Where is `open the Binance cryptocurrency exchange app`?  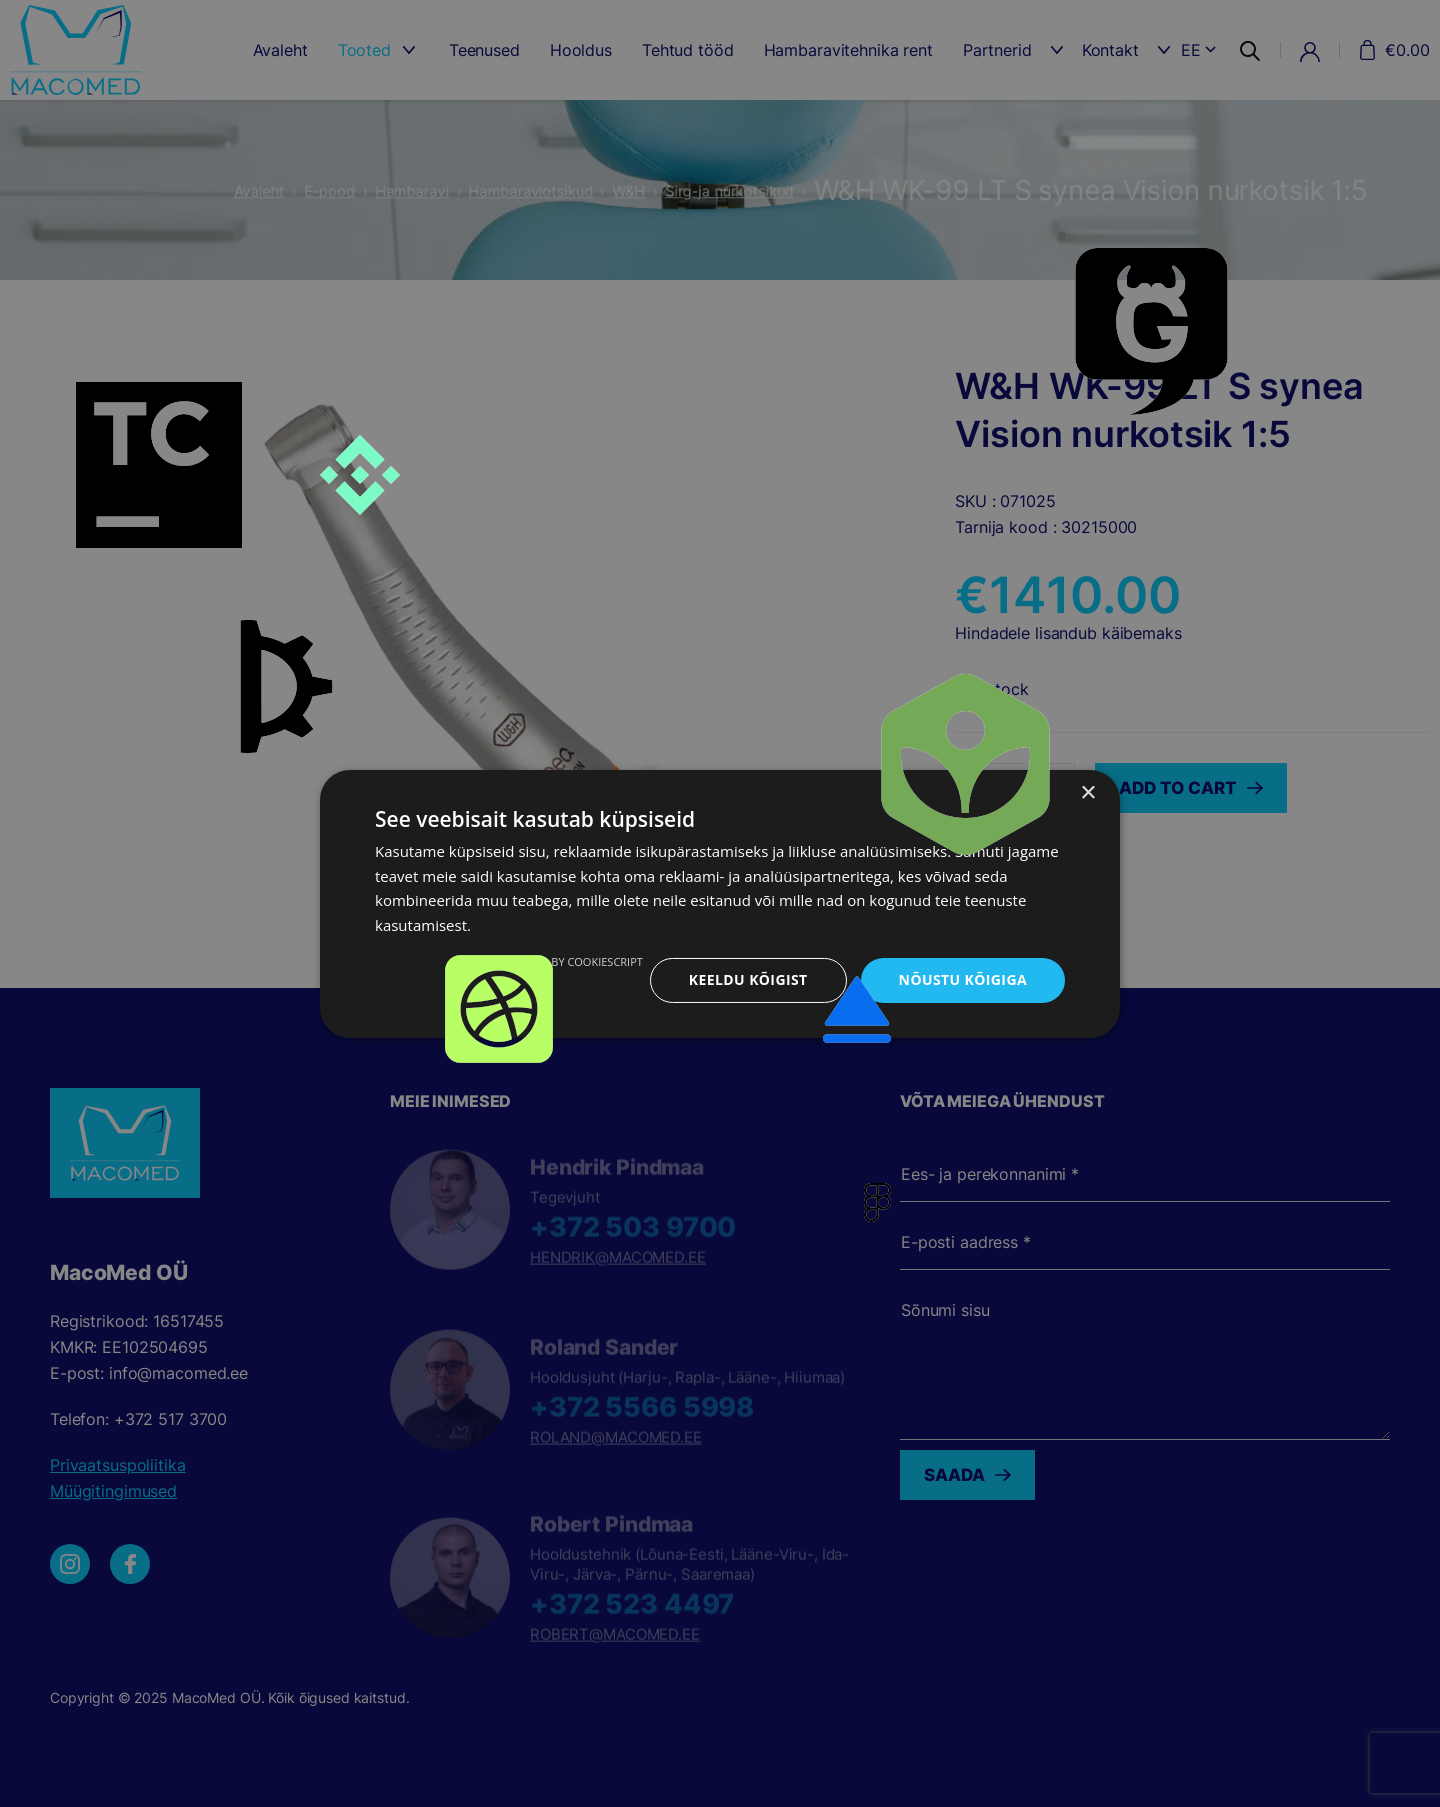 open the Binance cryptocurrency exchange app is located at coordinates (360, 475).